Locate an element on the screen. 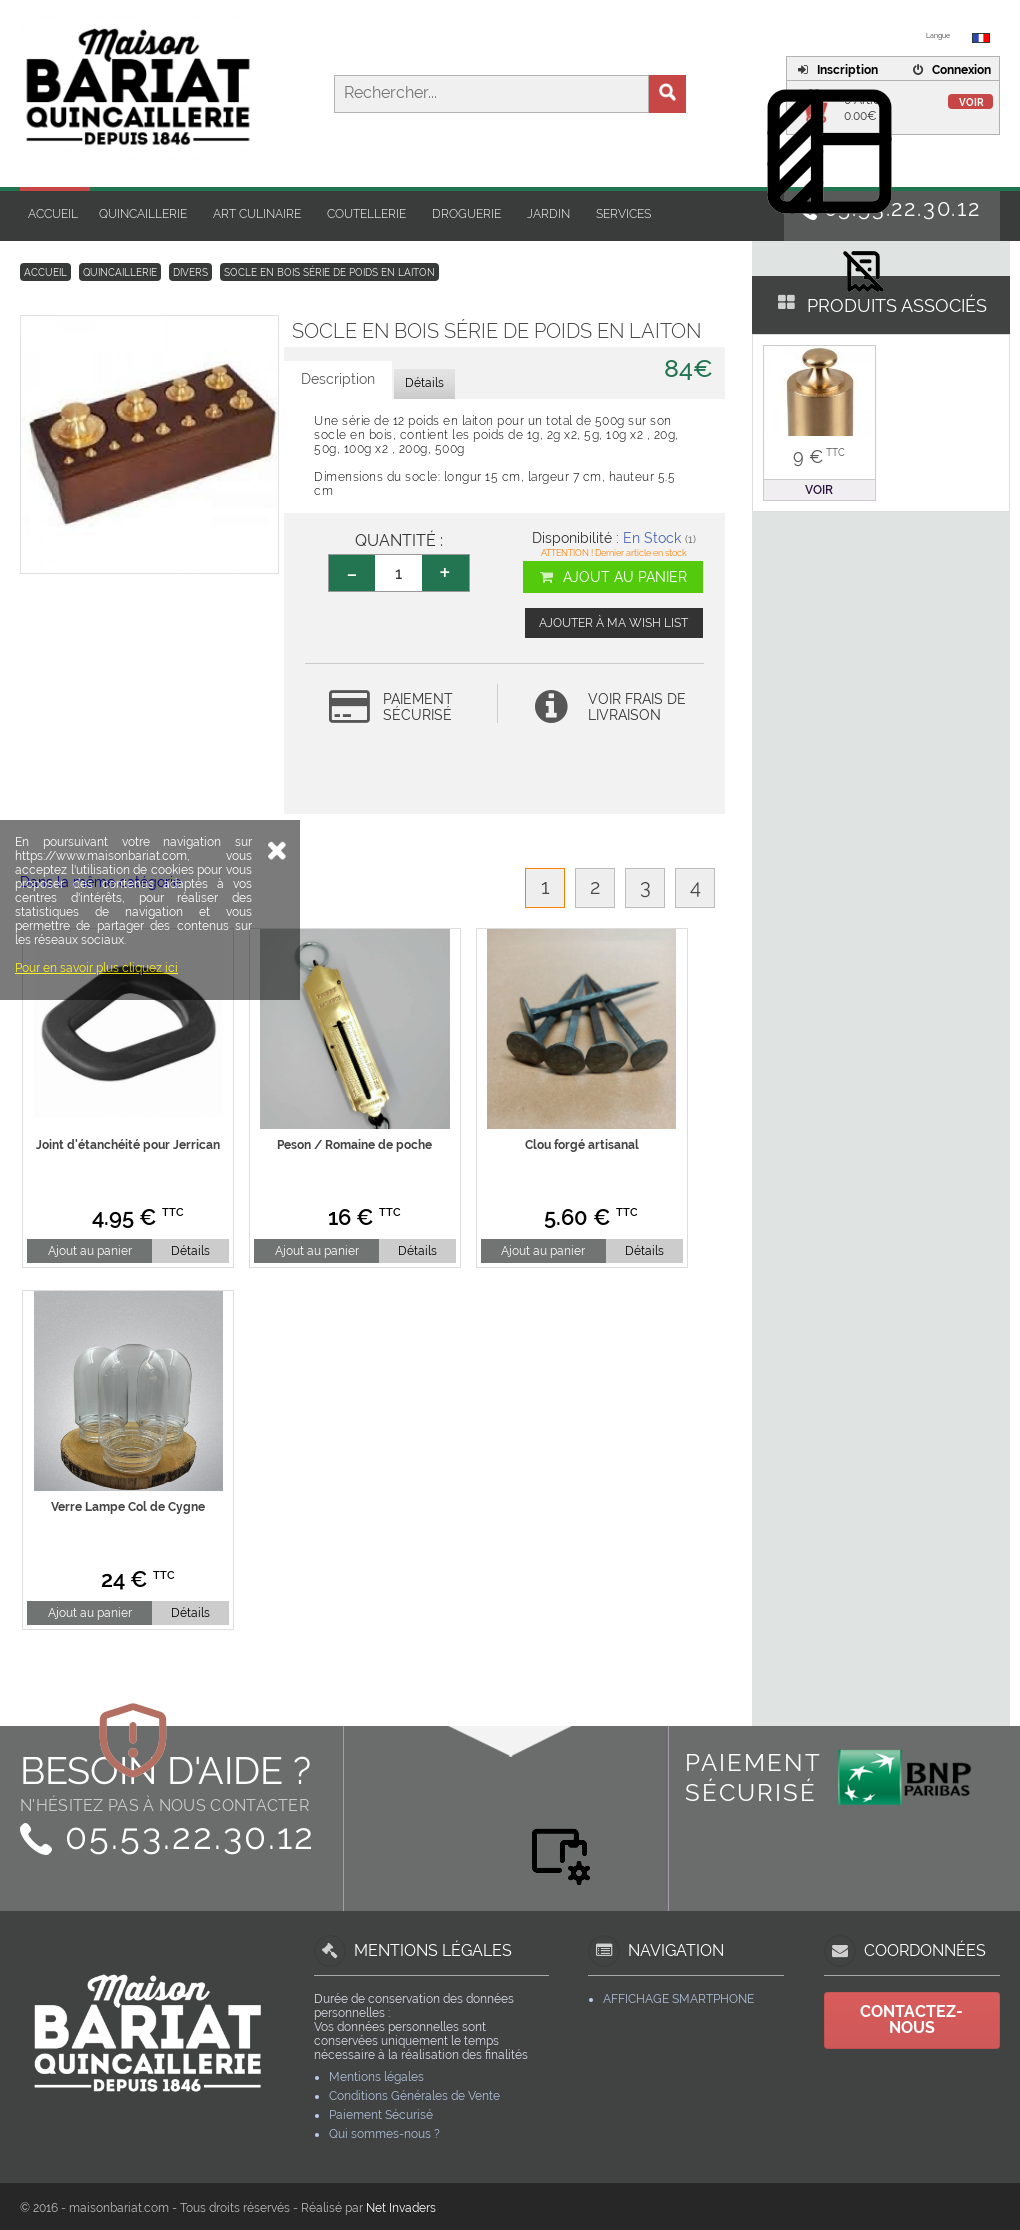 The height and width of the screenshot is (2230, 1020). disable receipt generation is located at coordinates (863, 271).